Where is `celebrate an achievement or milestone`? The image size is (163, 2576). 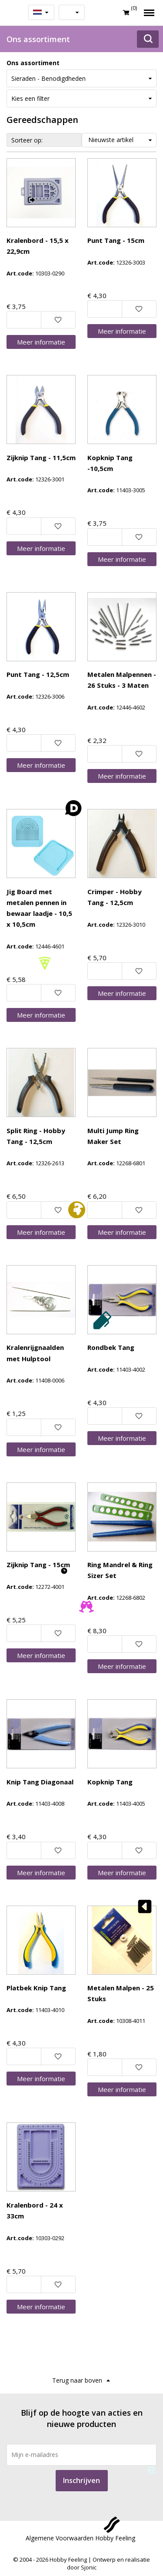
celebrate an achievement or milestone is located at coordinates (86, 1607).